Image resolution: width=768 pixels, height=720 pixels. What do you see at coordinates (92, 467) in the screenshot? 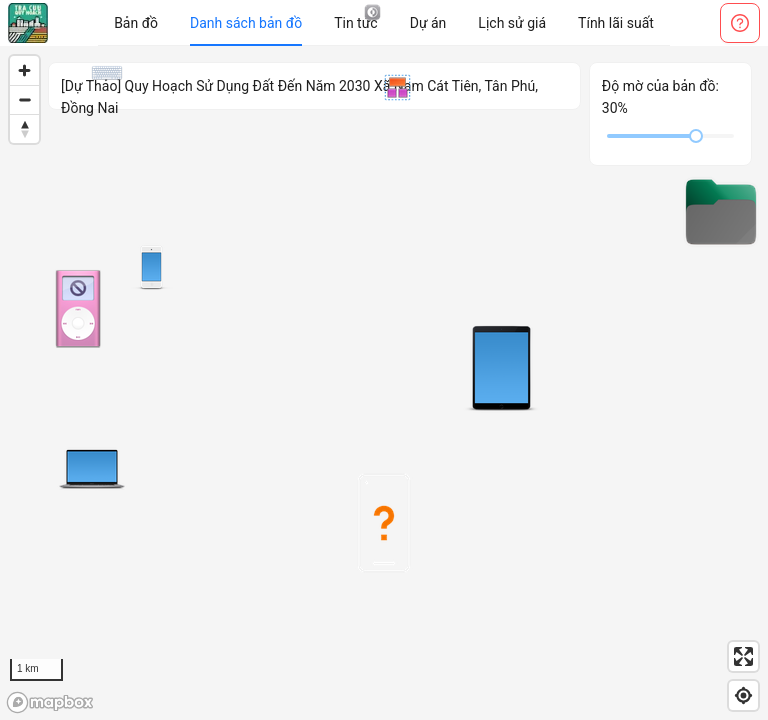
I see `select macbook pro as your device type` at bounding box center [92, 467].